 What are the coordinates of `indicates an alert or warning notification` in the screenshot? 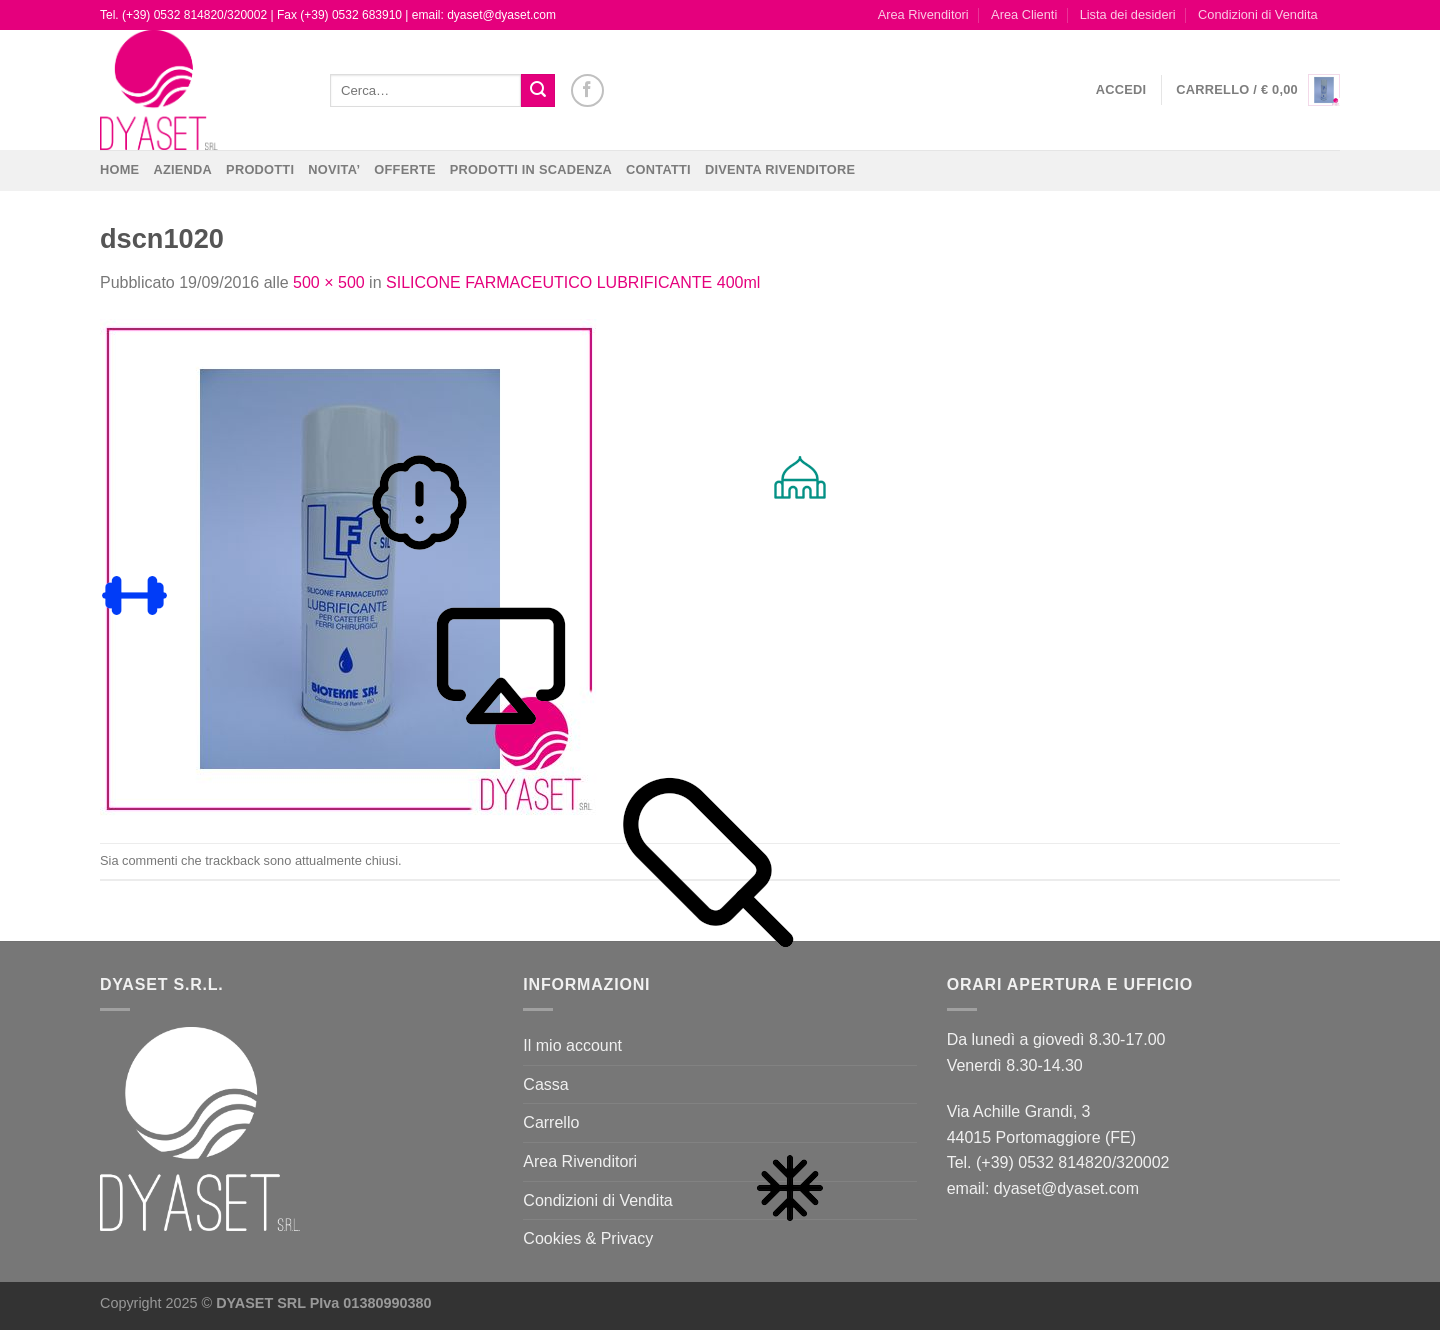 It's located at (419, 502).